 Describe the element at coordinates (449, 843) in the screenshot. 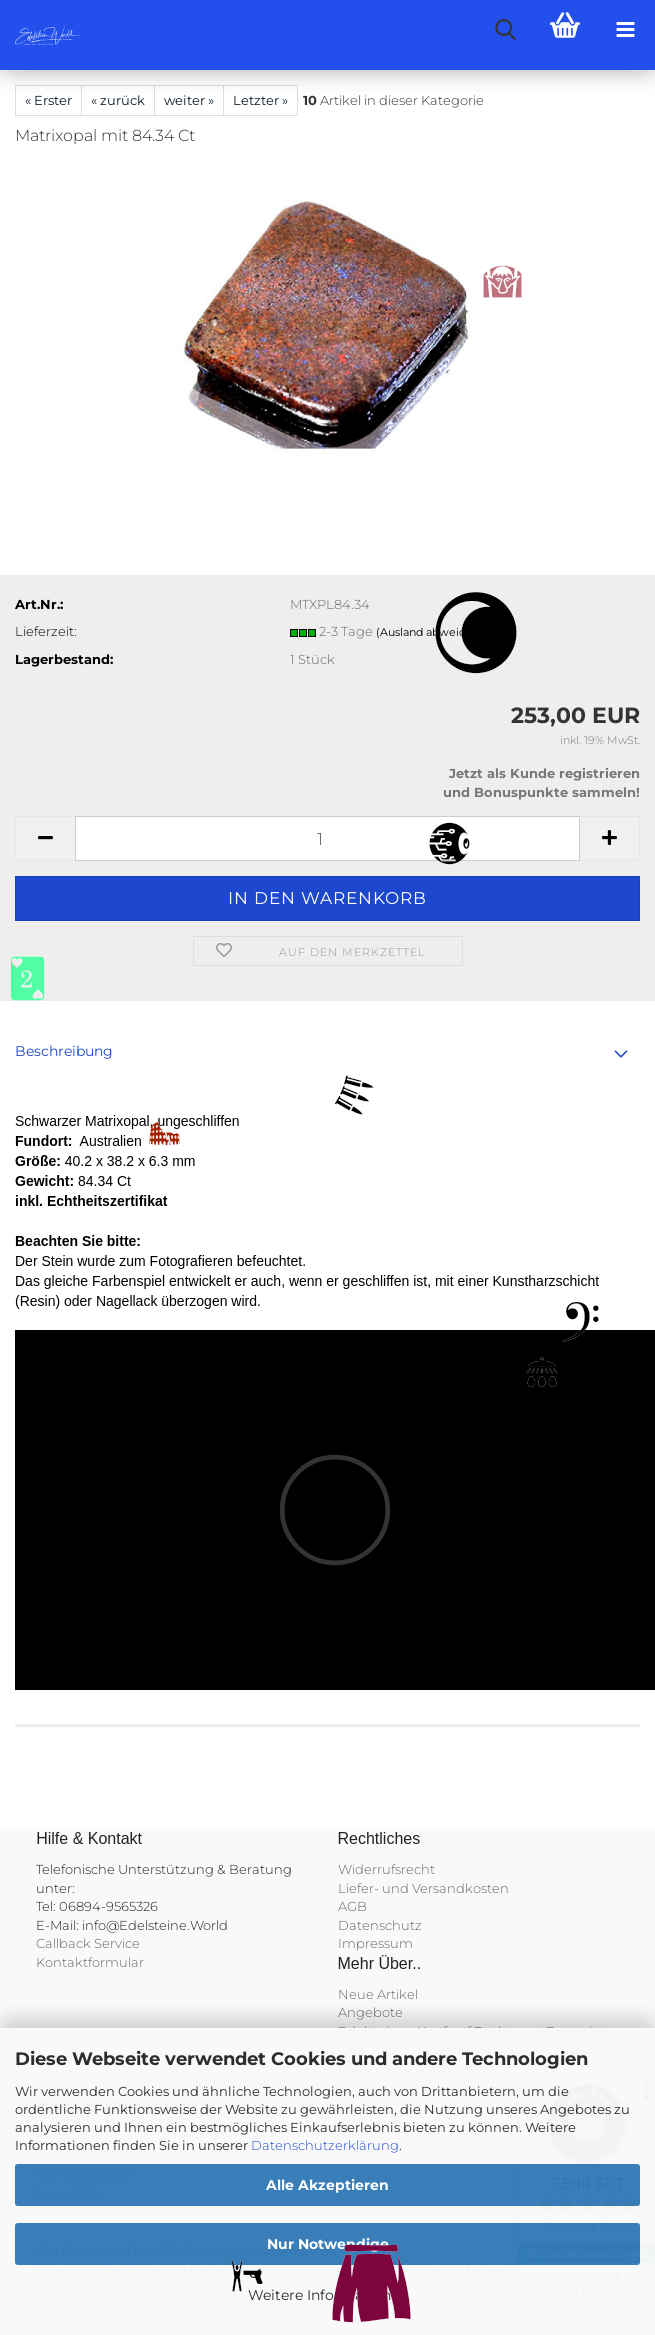

I see `access cybernetic or augmentation settings` at that location.